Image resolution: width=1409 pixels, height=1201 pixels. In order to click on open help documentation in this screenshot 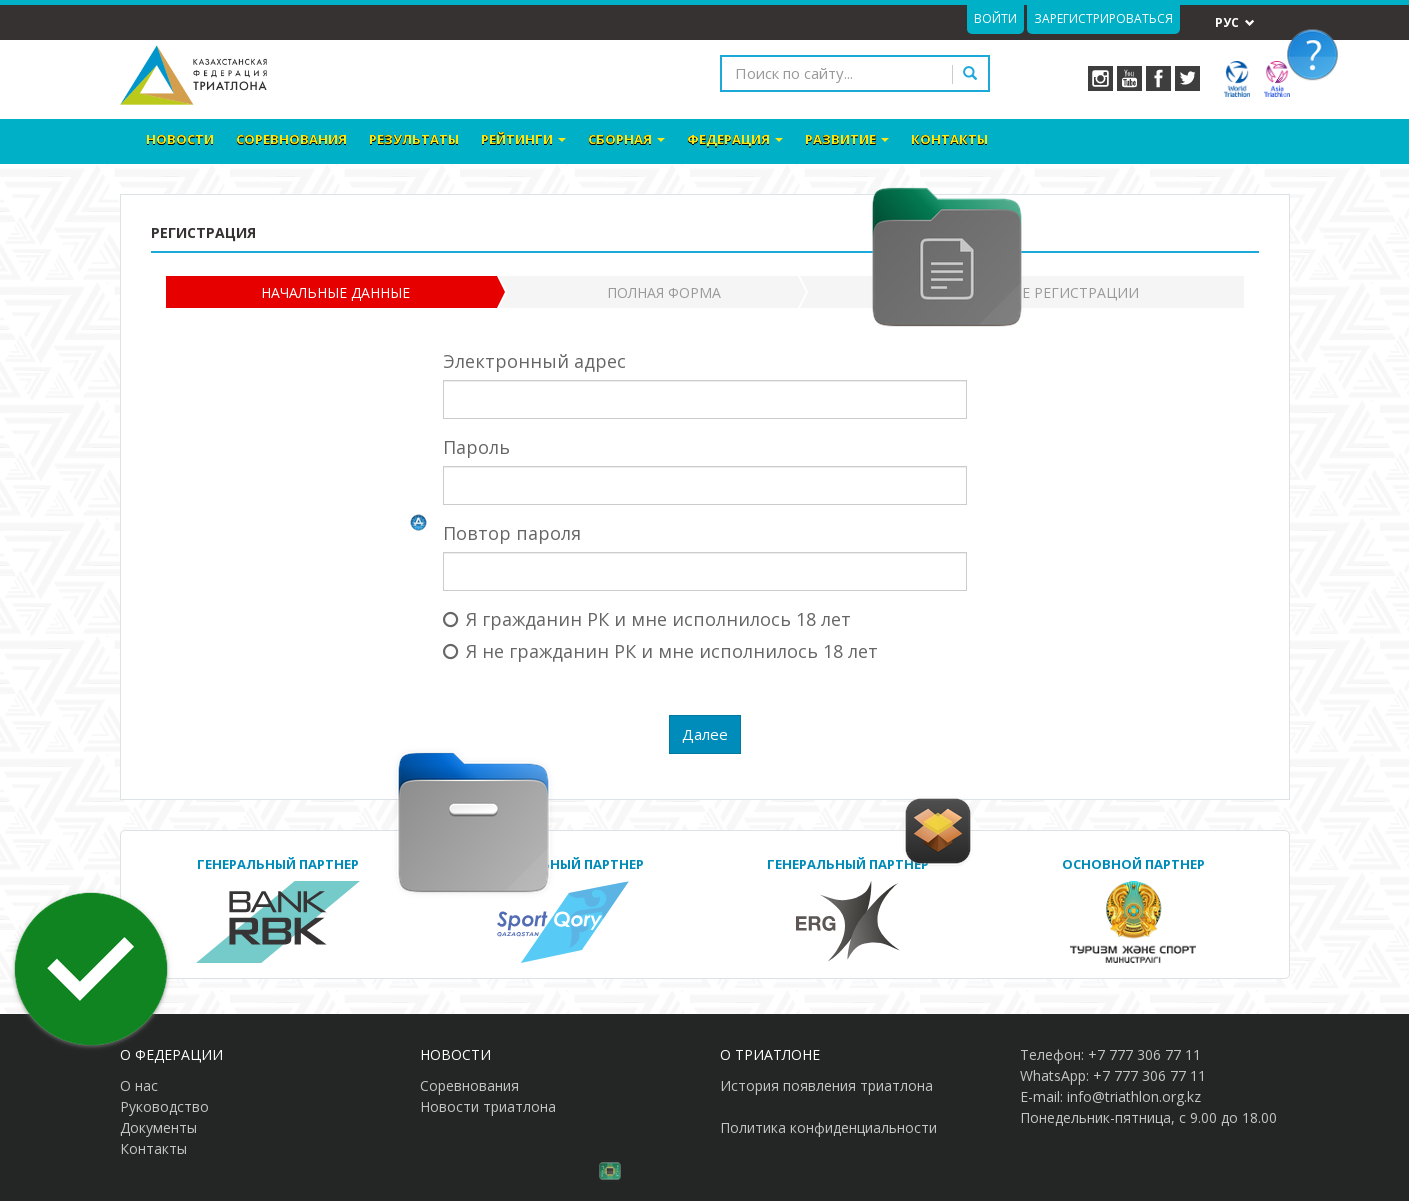, I will do `click(1312, 54)`.